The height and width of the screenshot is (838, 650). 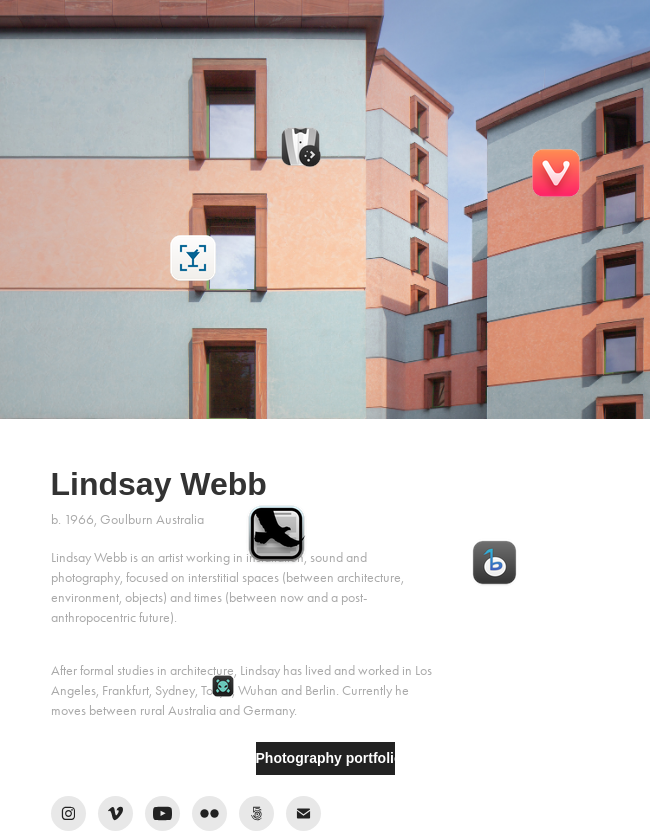 What do you see at coordinates (494, 562) in the screenshot?
I see `open banshee media player` at bounding box center [494, 562].